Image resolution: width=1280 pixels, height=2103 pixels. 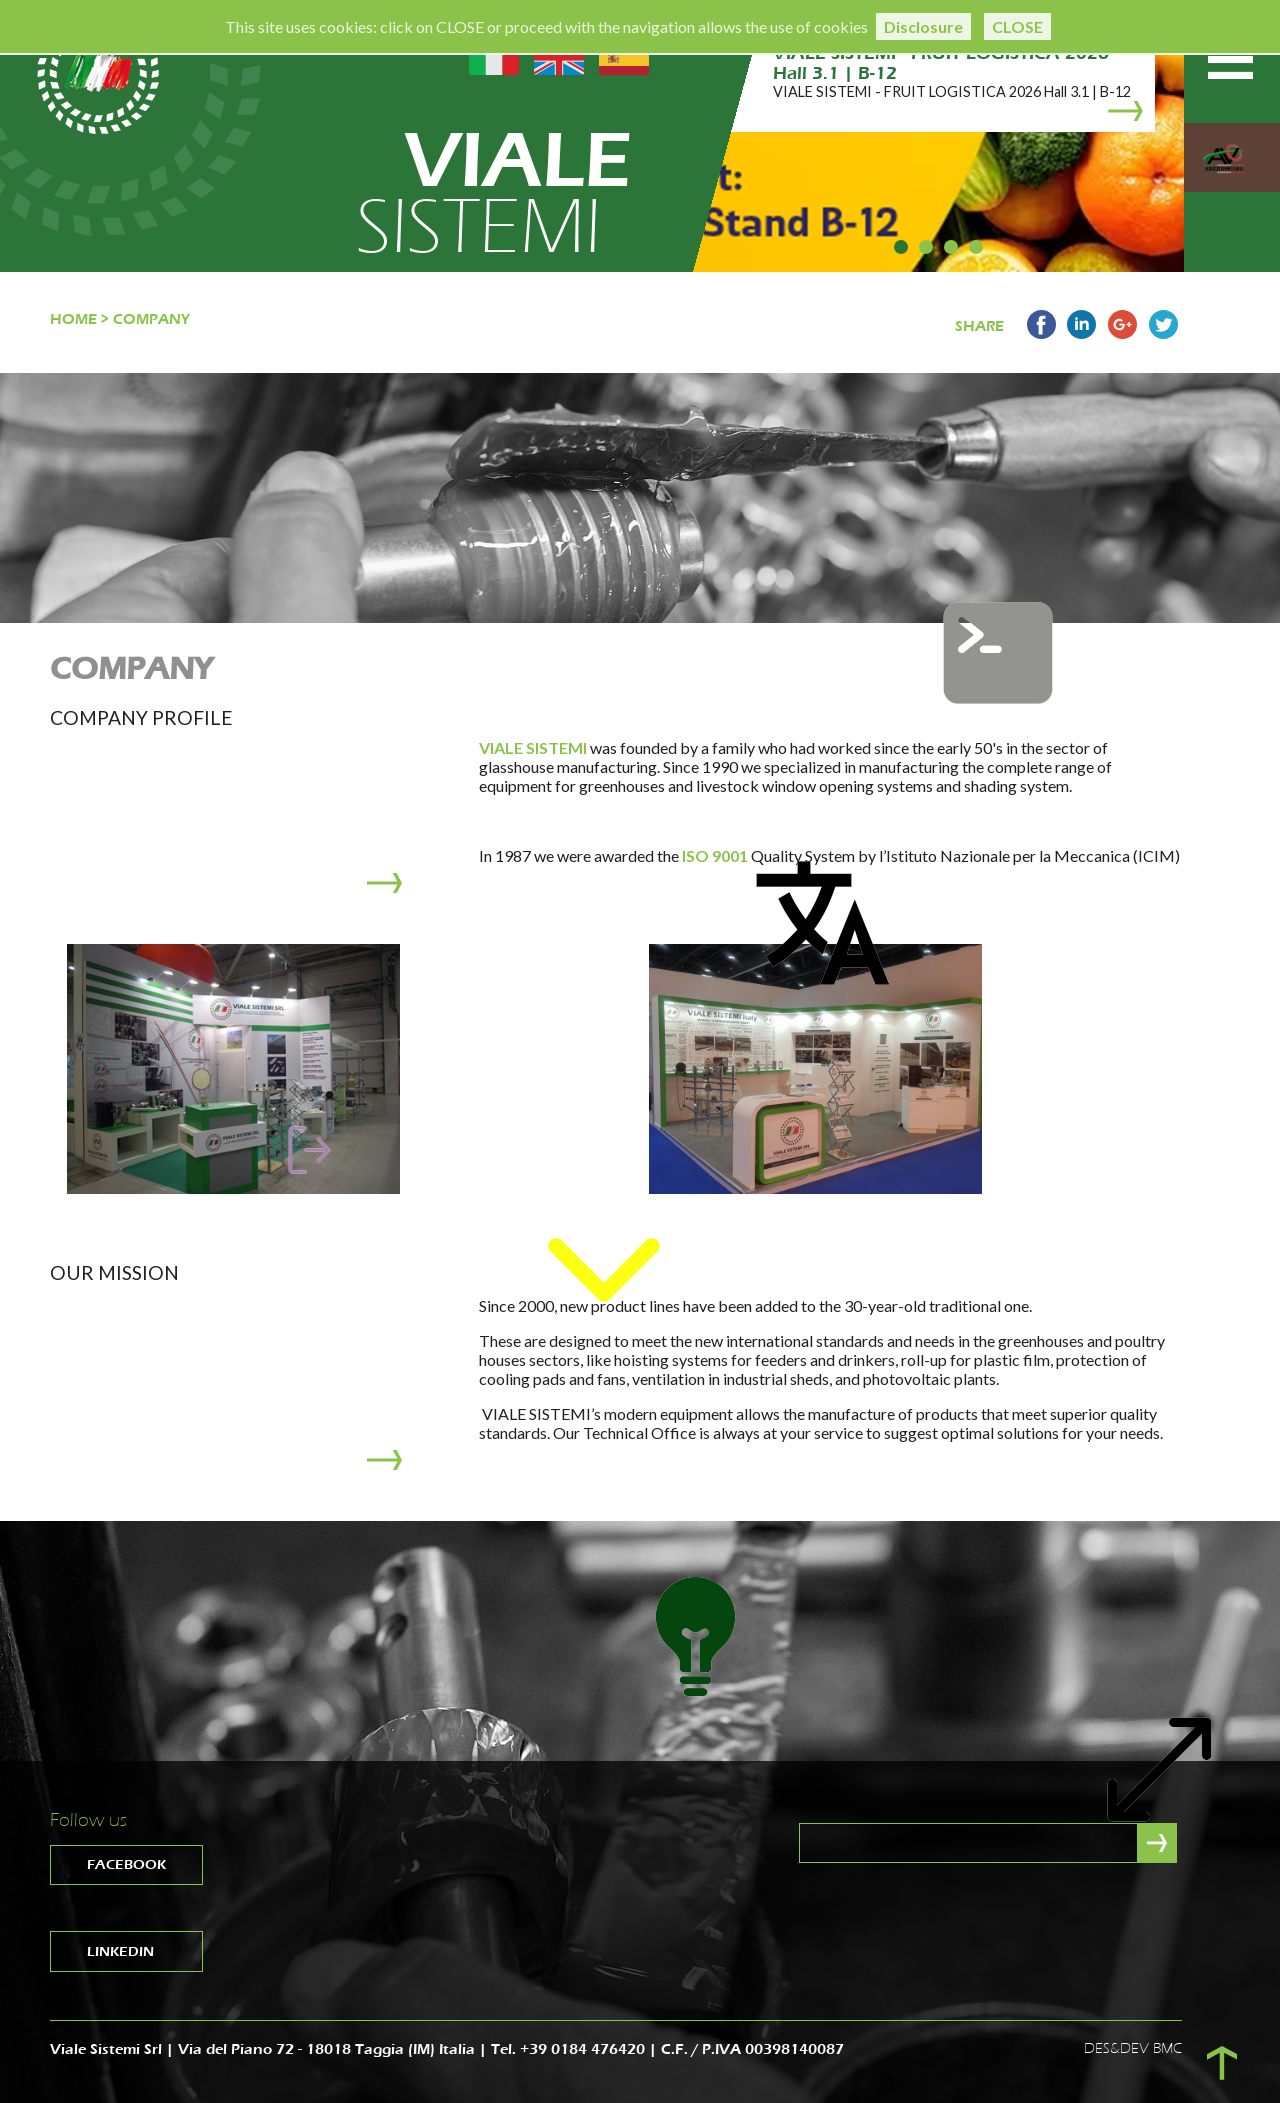 What do you see at coordinates (695, 1636) in the screenshot?
I see `view tips or suggestions` at bounding box center [695, 1636].